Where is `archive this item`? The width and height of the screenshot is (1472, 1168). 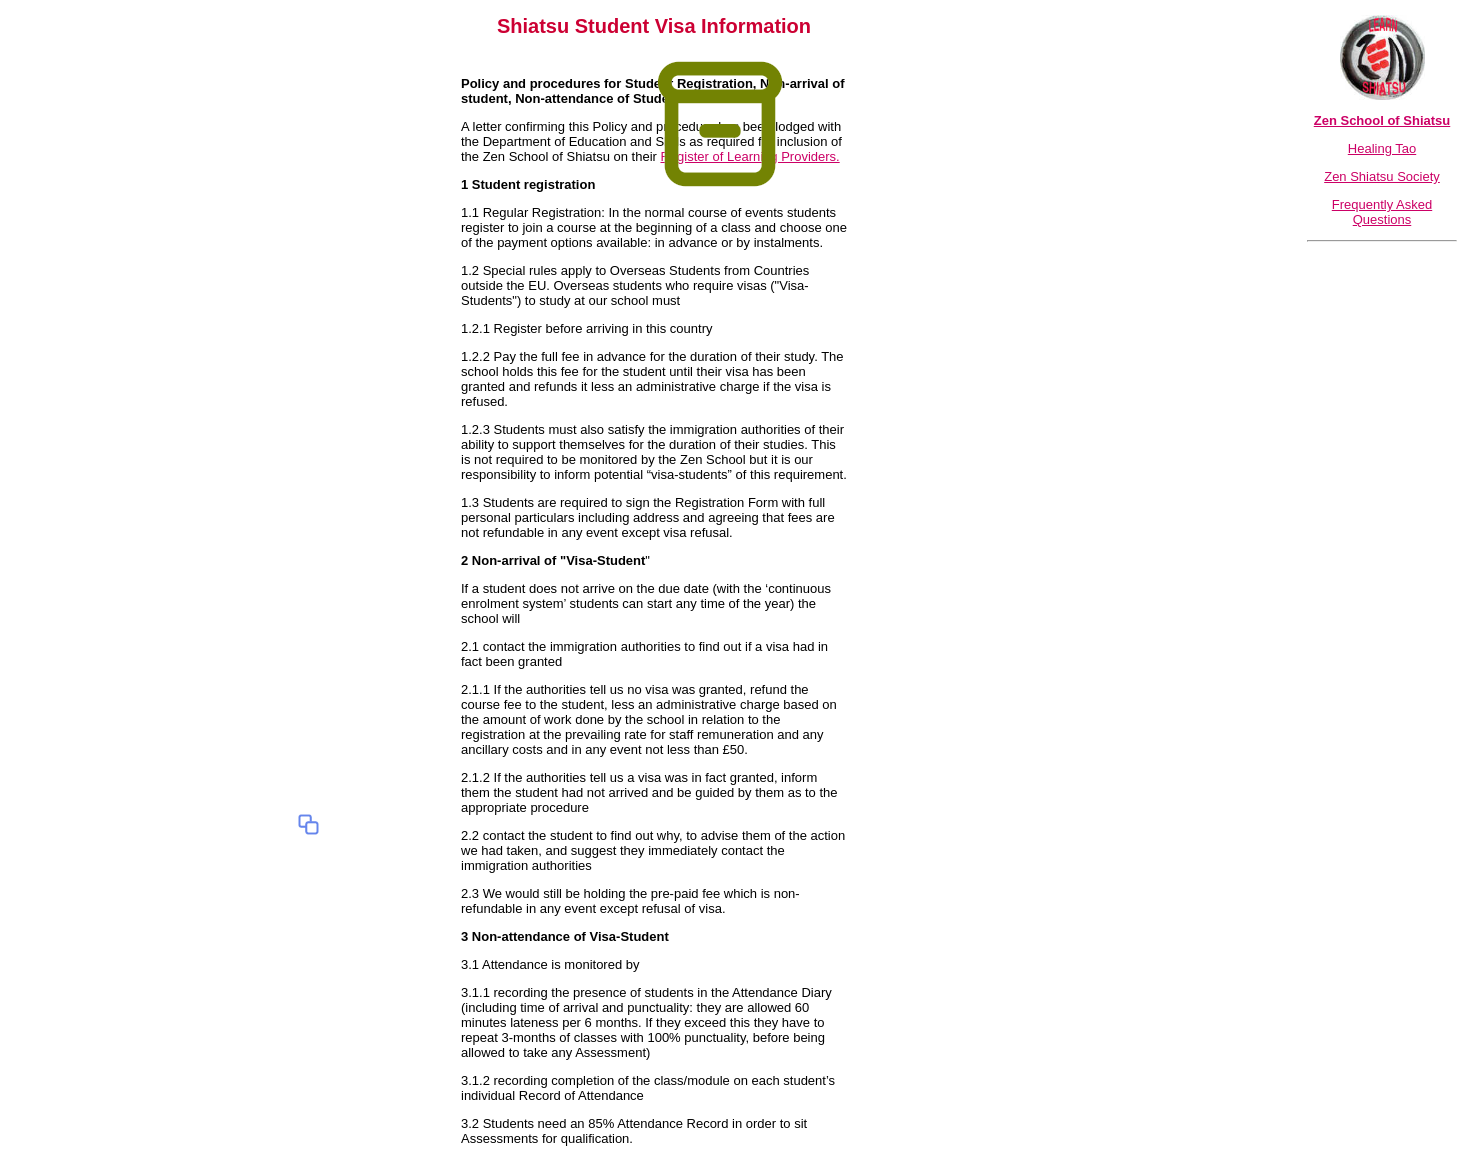 archive this item is located at coordinates (720, 124).